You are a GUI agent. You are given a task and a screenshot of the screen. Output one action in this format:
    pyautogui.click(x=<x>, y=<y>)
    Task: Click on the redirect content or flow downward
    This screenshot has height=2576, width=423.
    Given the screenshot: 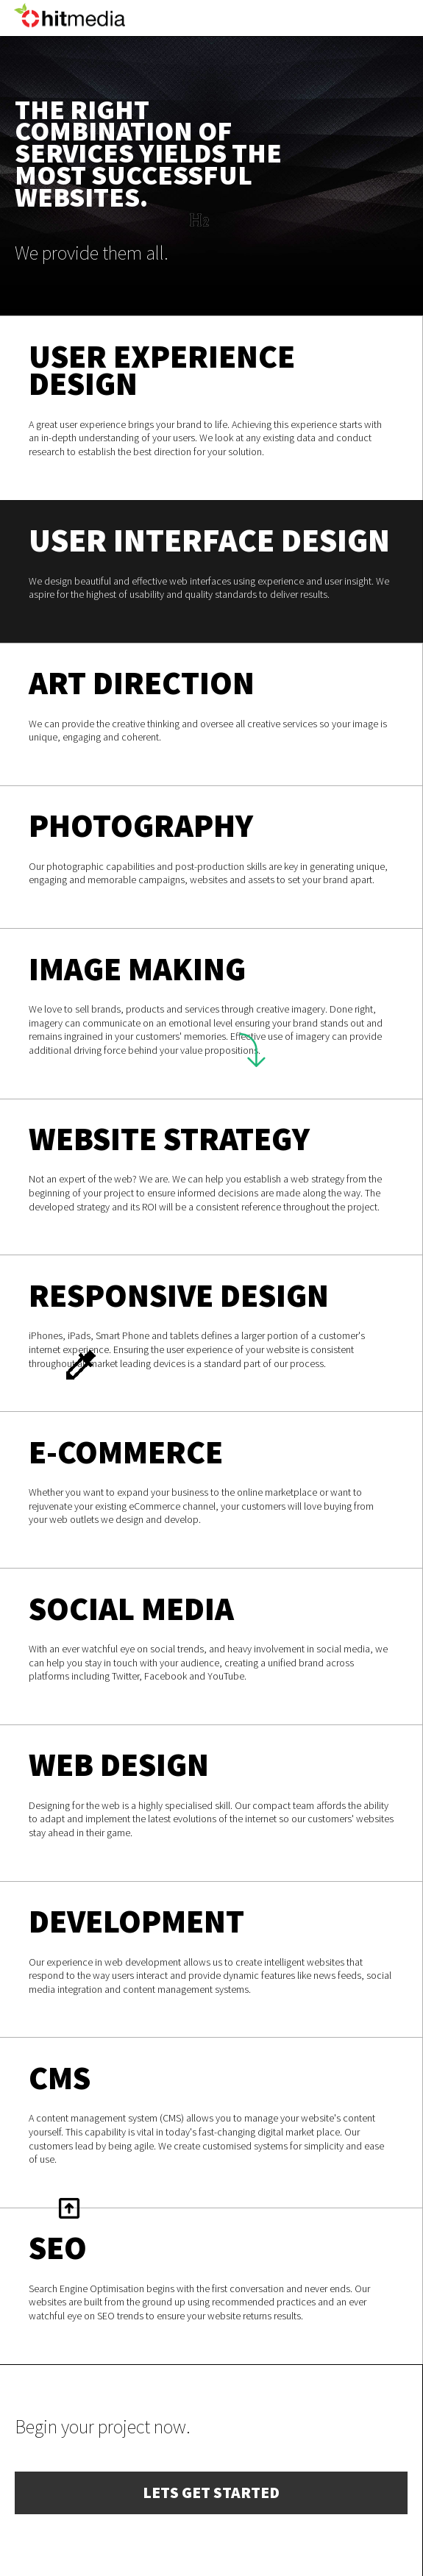 What is the action you would take?
    pyautogui.click(x=252, y=1050)
    